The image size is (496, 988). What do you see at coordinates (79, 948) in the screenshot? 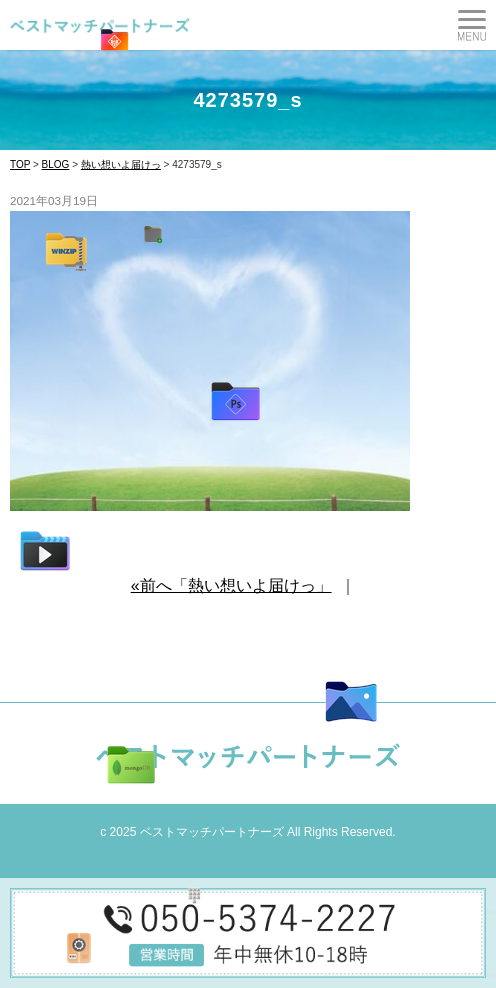
I see `software package being configured or installed` at bounding box center [79, 948].